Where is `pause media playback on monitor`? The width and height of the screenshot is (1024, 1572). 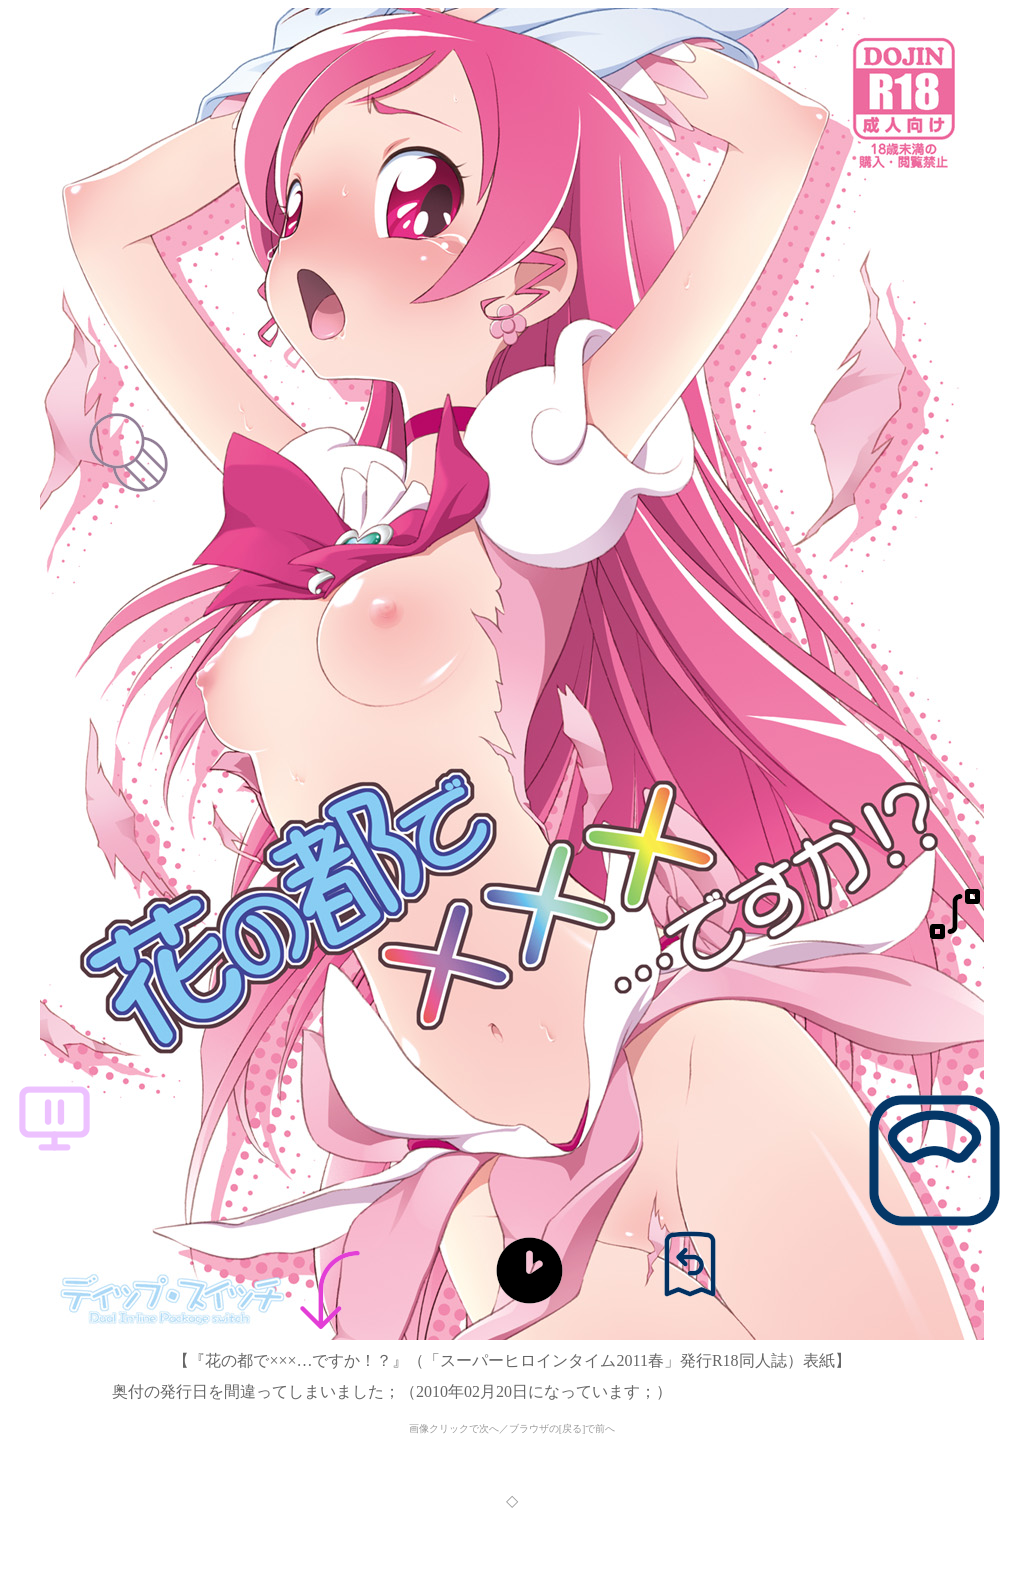
pause media playback on monitor is located at coordinates (54, 1118).